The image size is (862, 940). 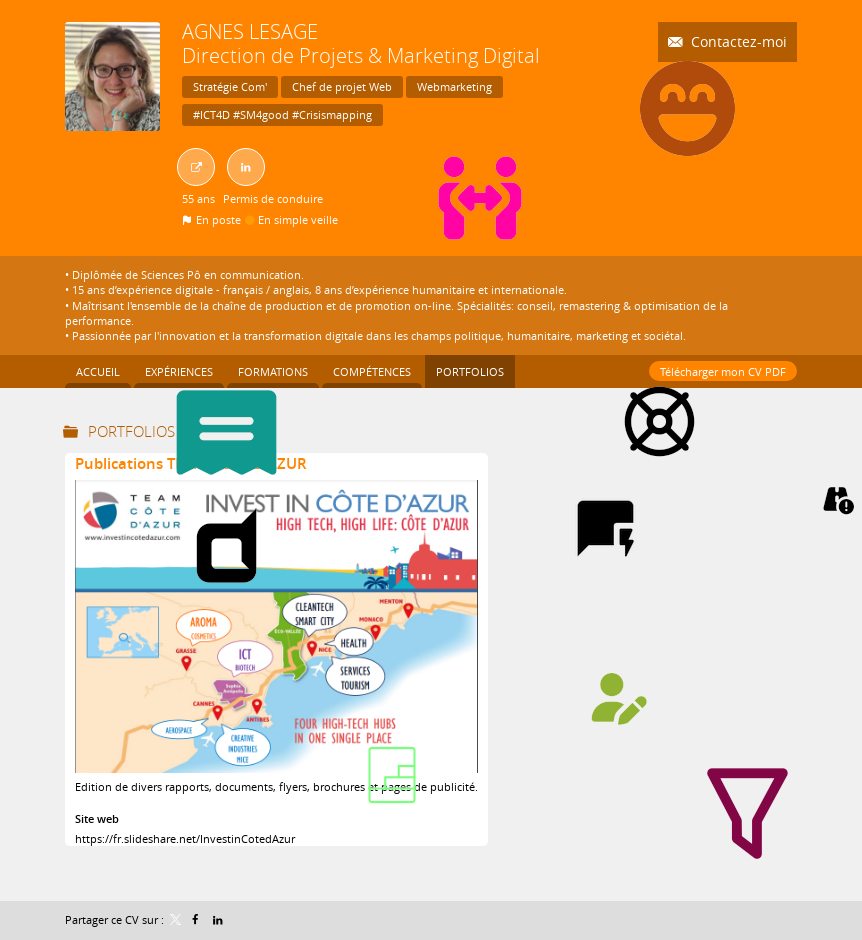 I want to click on dashcube brand logo, so click(x=226, y=545).